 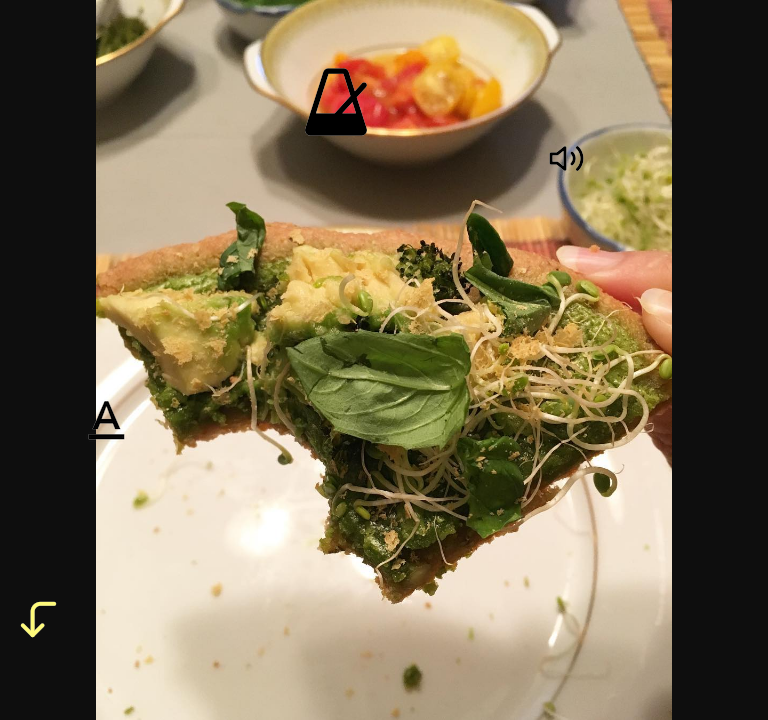 What do you see at coordinates (106, 421) in the screenshot?
I see `format or style text` at bounding box center [106, 421].